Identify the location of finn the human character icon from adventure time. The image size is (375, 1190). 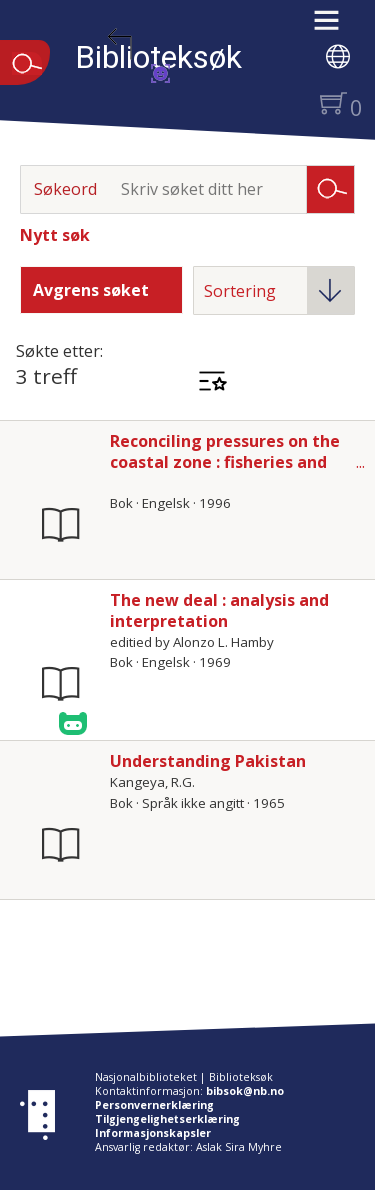
(73, 723).